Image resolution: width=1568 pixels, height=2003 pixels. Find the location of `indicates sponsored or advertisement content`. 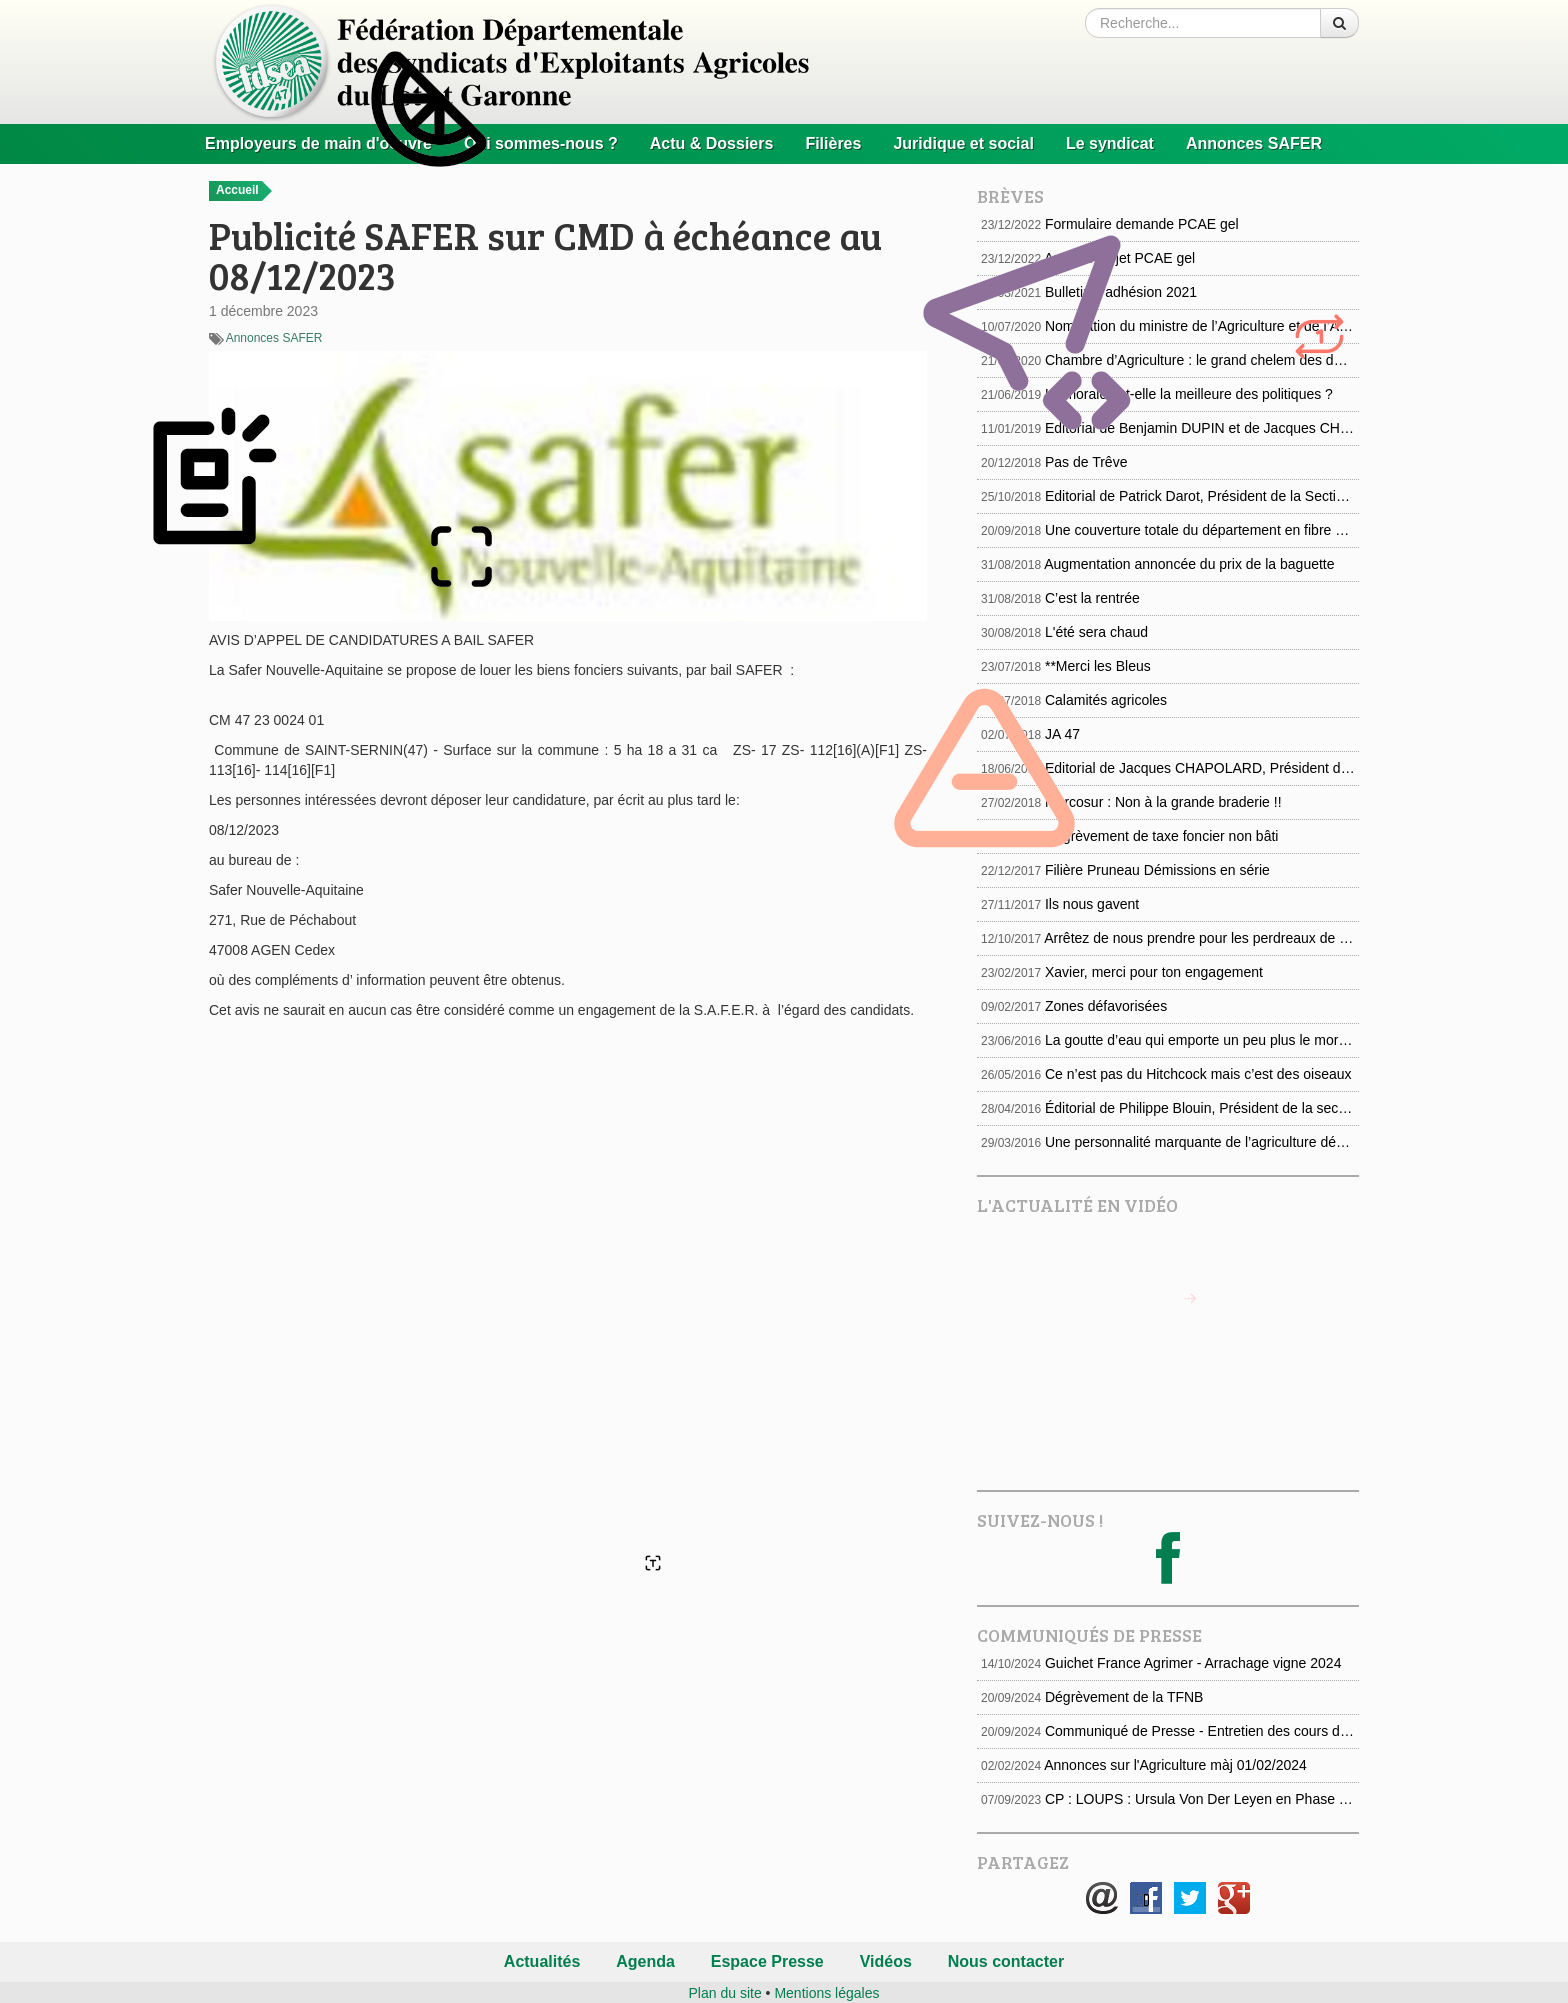

indicates sponsored or advertisement content is located at coordinates (208, 476).